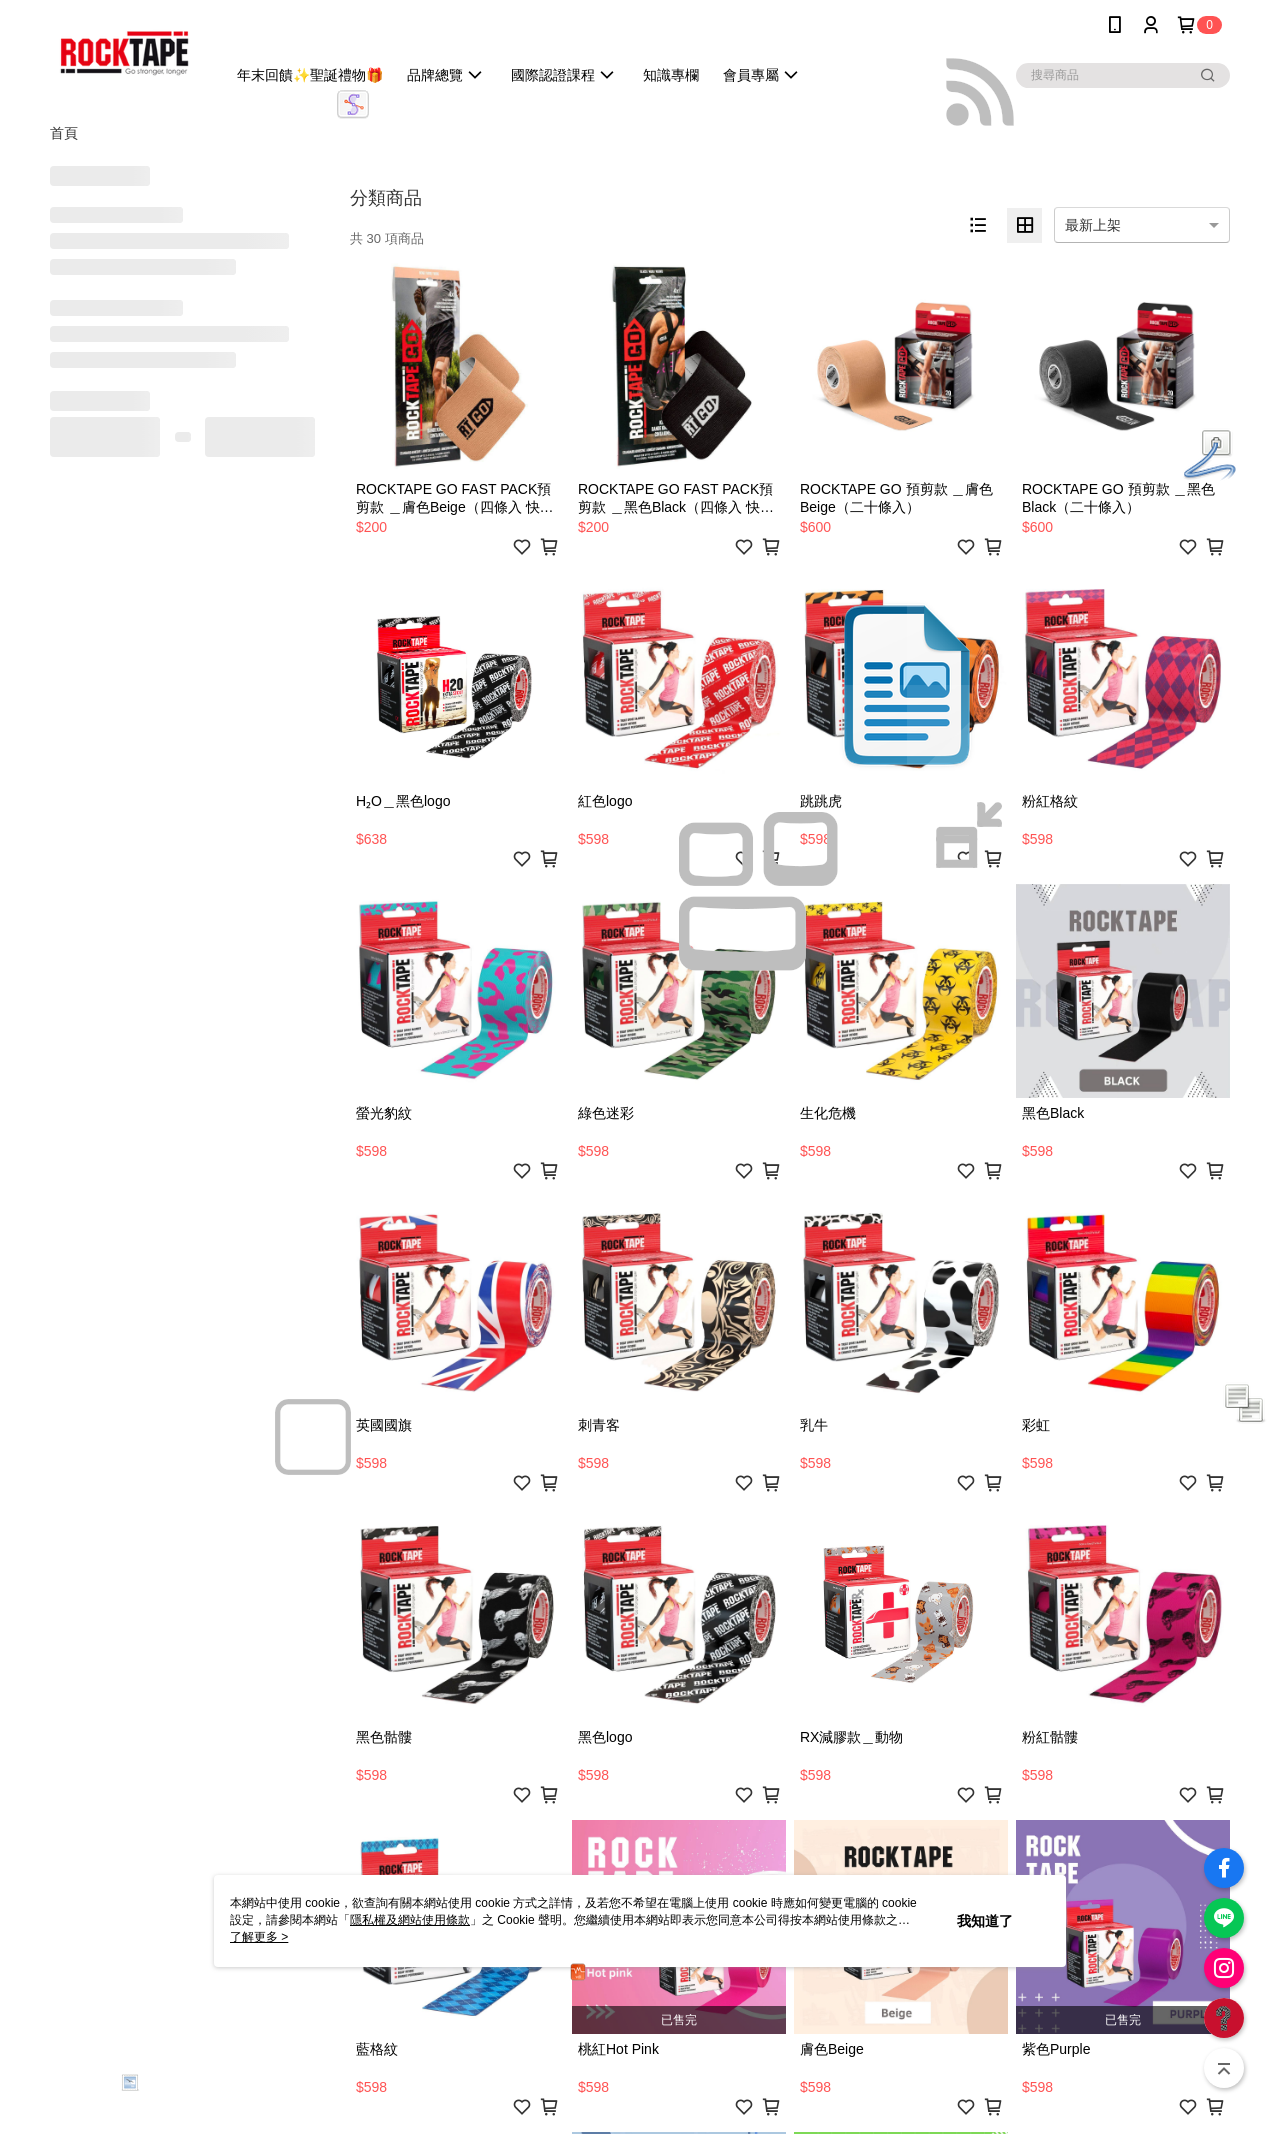 This screenshot has width=1280, height=2134. What do you see at coordinates (763, 896) in the screenshot?
I see `open keyboard shortcuts preferences` at bounding box center [763, 896].